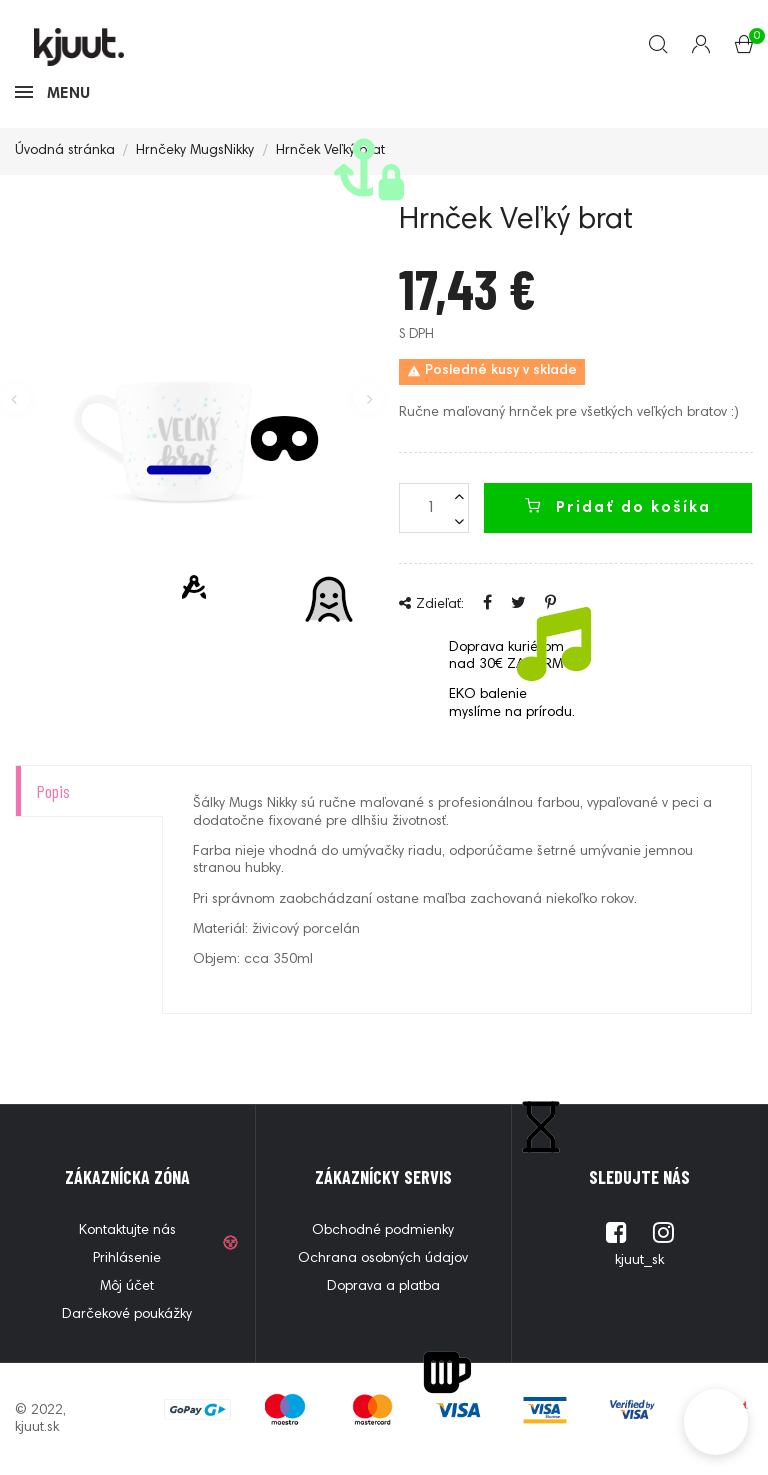  What do you see at coordinates (284, 438) in the screenshot?
I see `enable incognito or private browsing mode` at bounding box center [284, 438].